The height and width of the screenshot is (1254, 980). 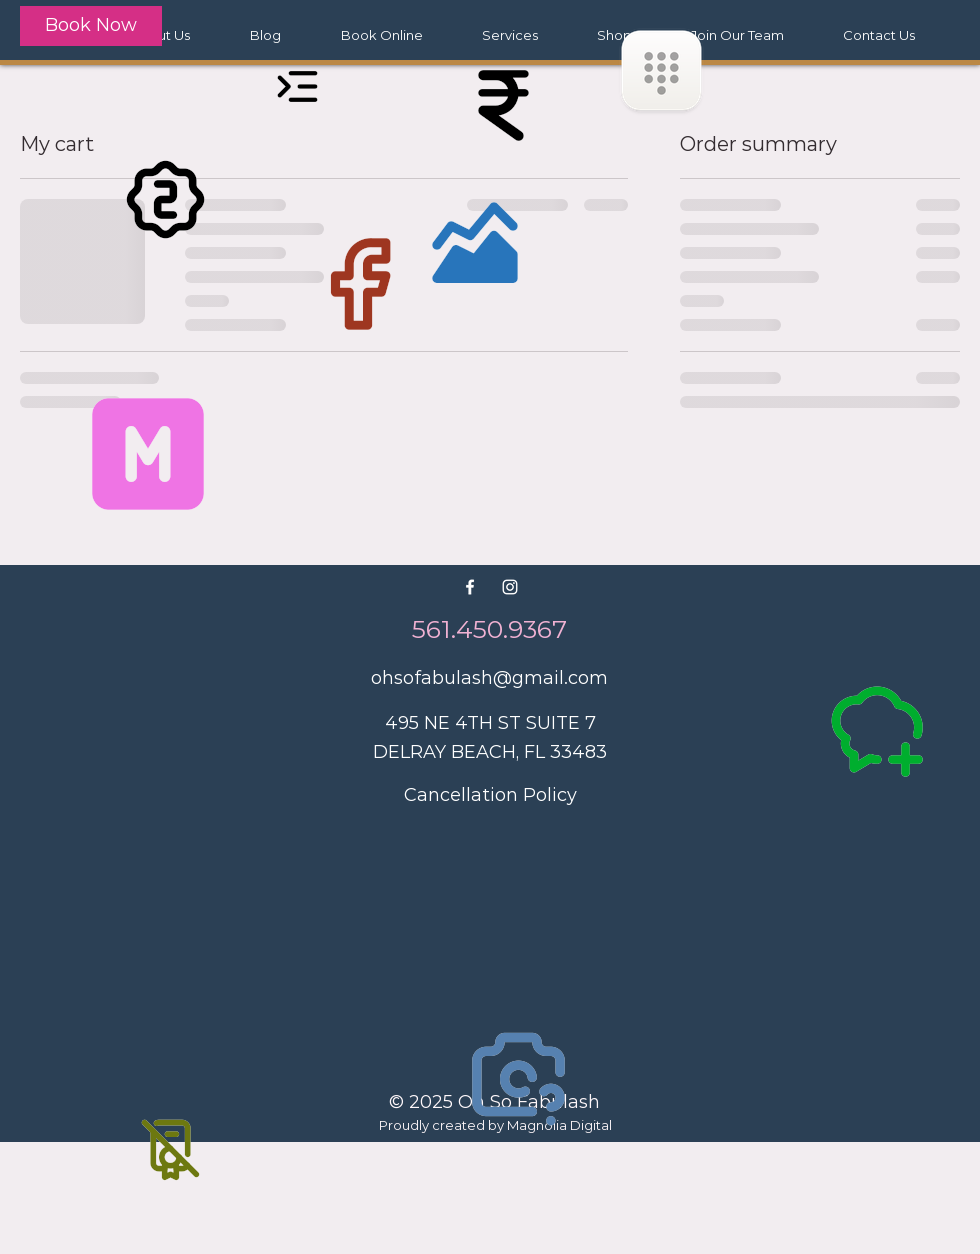 What do you see at coordinates (297, 86) in the screenshot?
I see `increase text indentation` at bounding box center [297, 86].